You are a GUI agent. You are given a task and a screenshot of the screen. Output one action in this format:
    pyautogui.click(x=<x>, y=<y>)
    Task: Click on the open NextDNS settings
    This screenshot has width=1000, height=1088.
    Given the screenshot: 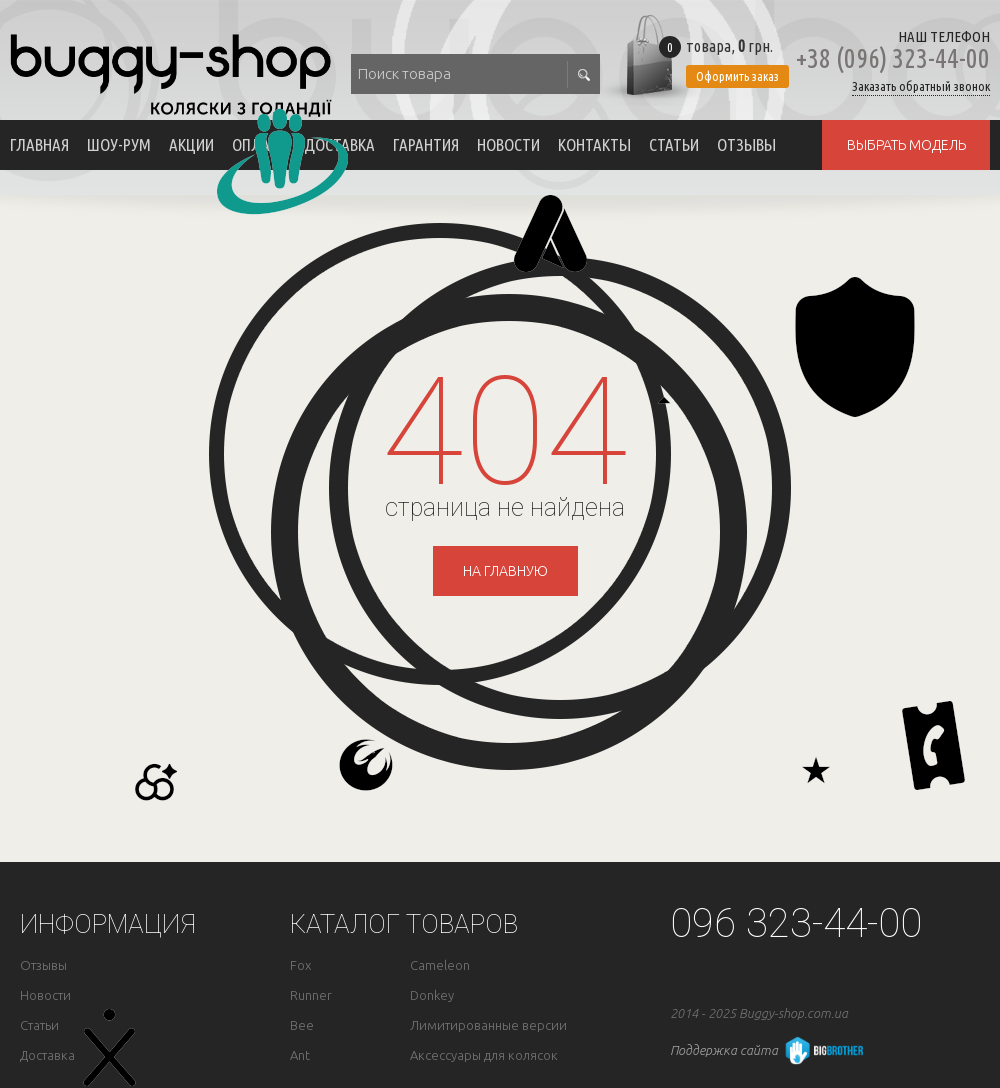 What is the action you would take?
    pyautogui.click(x=855, y=347)
    